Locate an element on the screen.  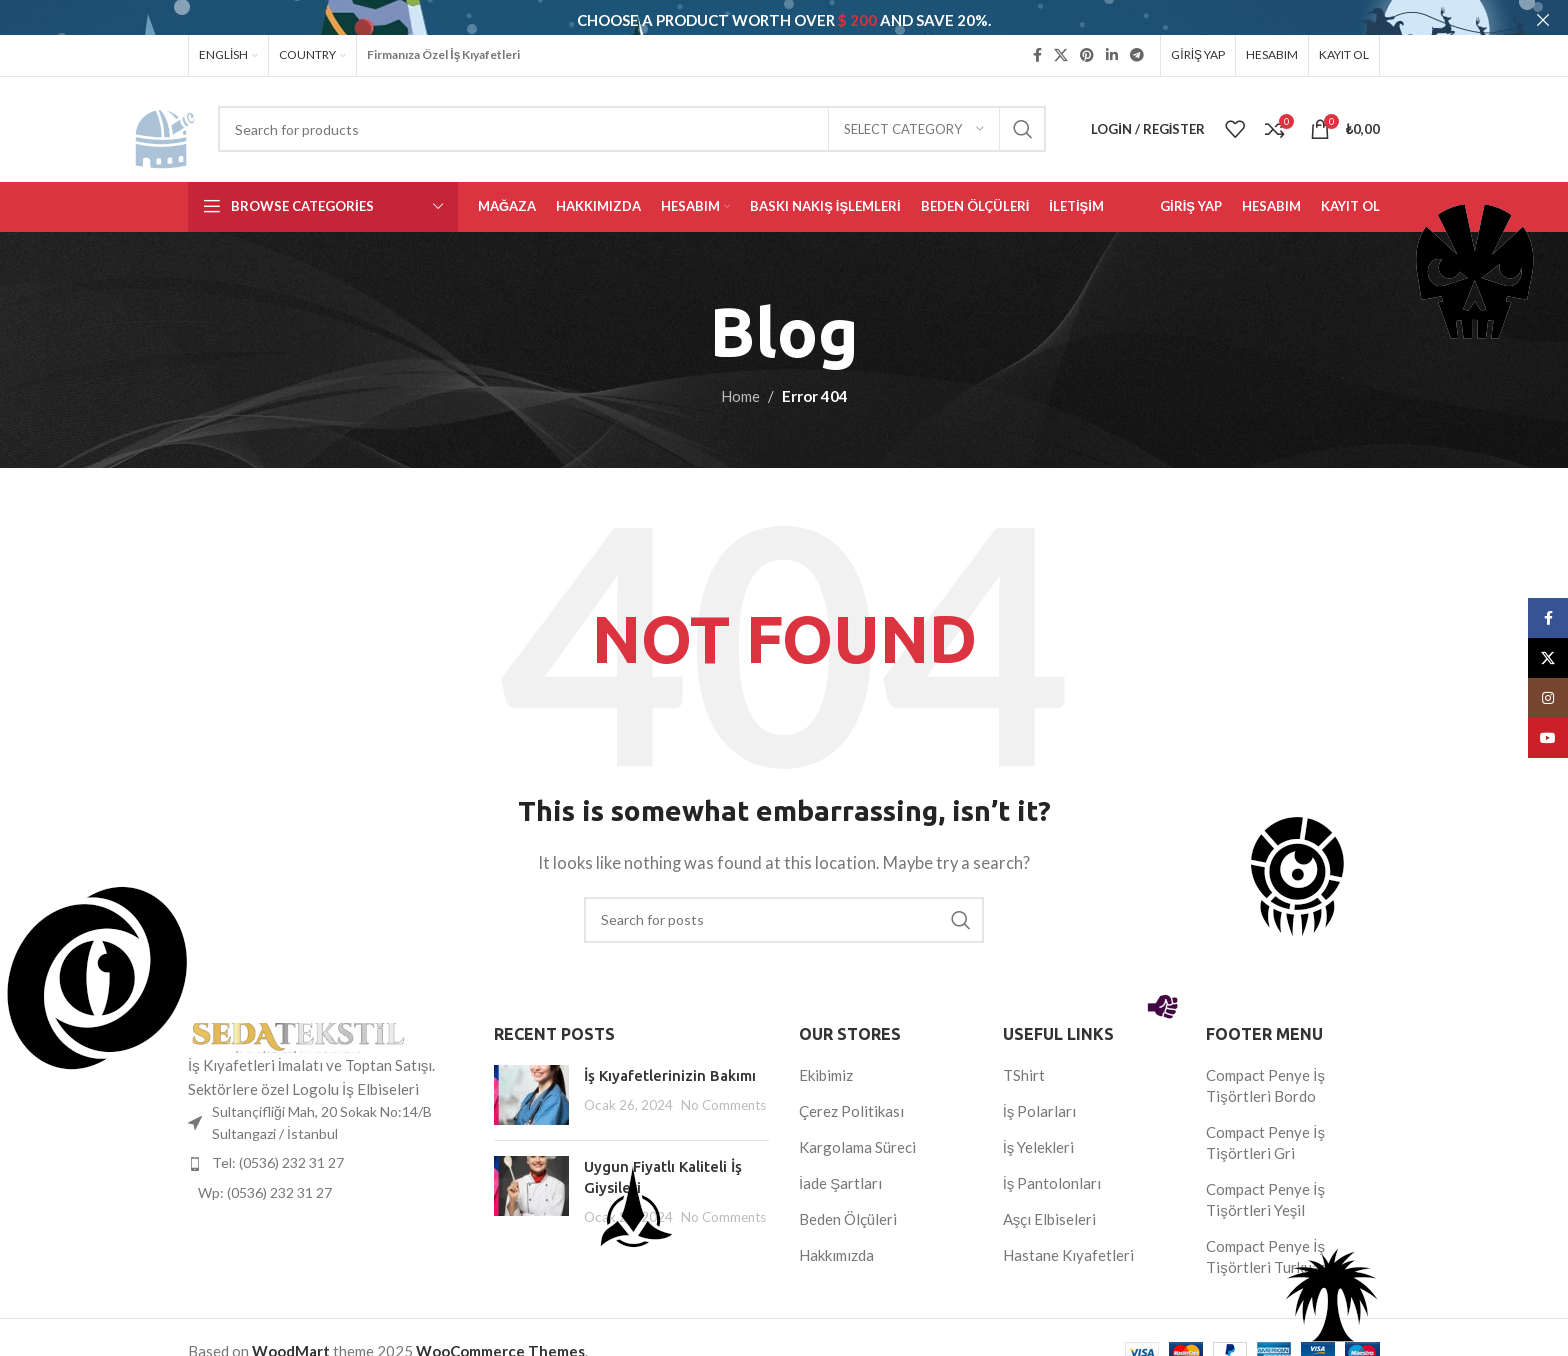
indicates danger or deadly hazard in gameplay is located at coordinates (1475, 270).